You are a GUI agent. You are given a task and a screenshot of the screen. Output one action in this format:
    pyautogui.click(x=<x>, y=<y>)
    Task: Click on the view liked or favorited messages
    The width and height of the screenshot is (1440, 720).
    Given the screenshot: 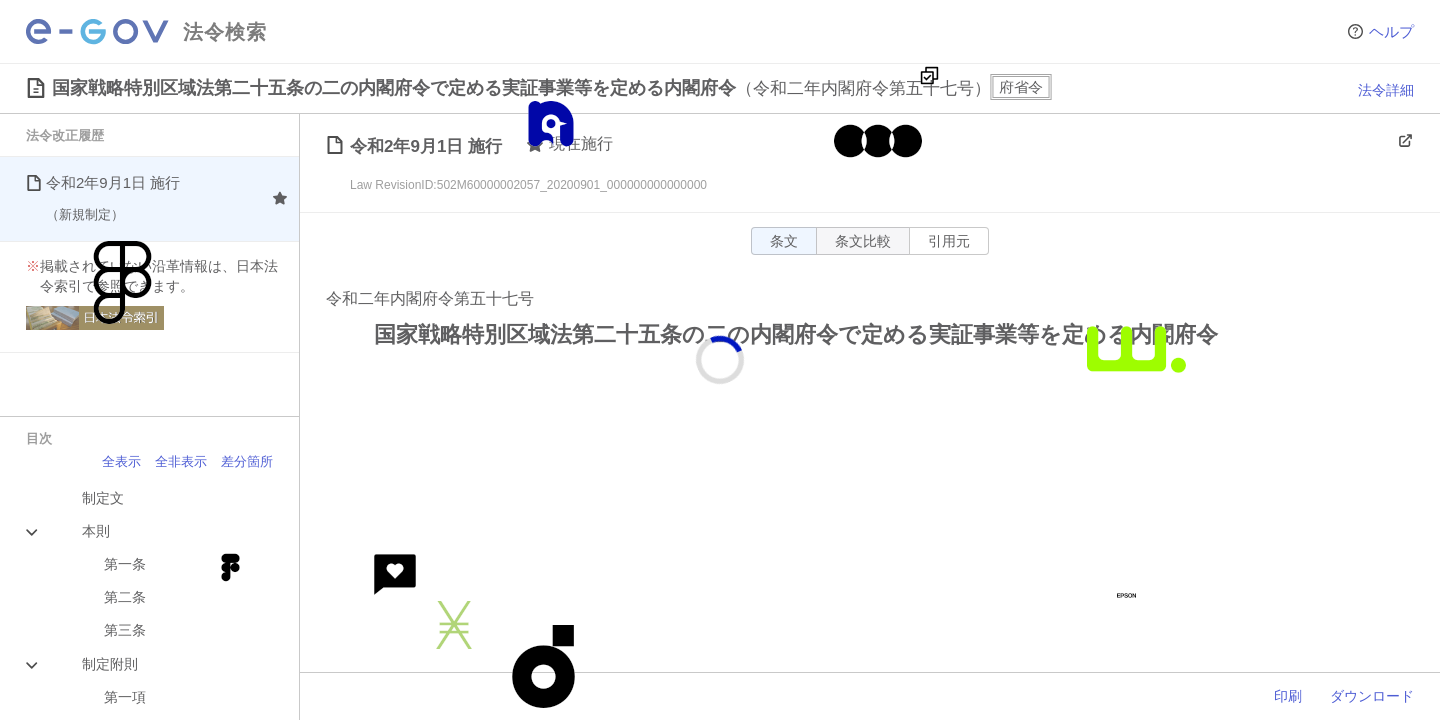 What is the action you would take?
    pyautogui.click(x=395, y=573)
    